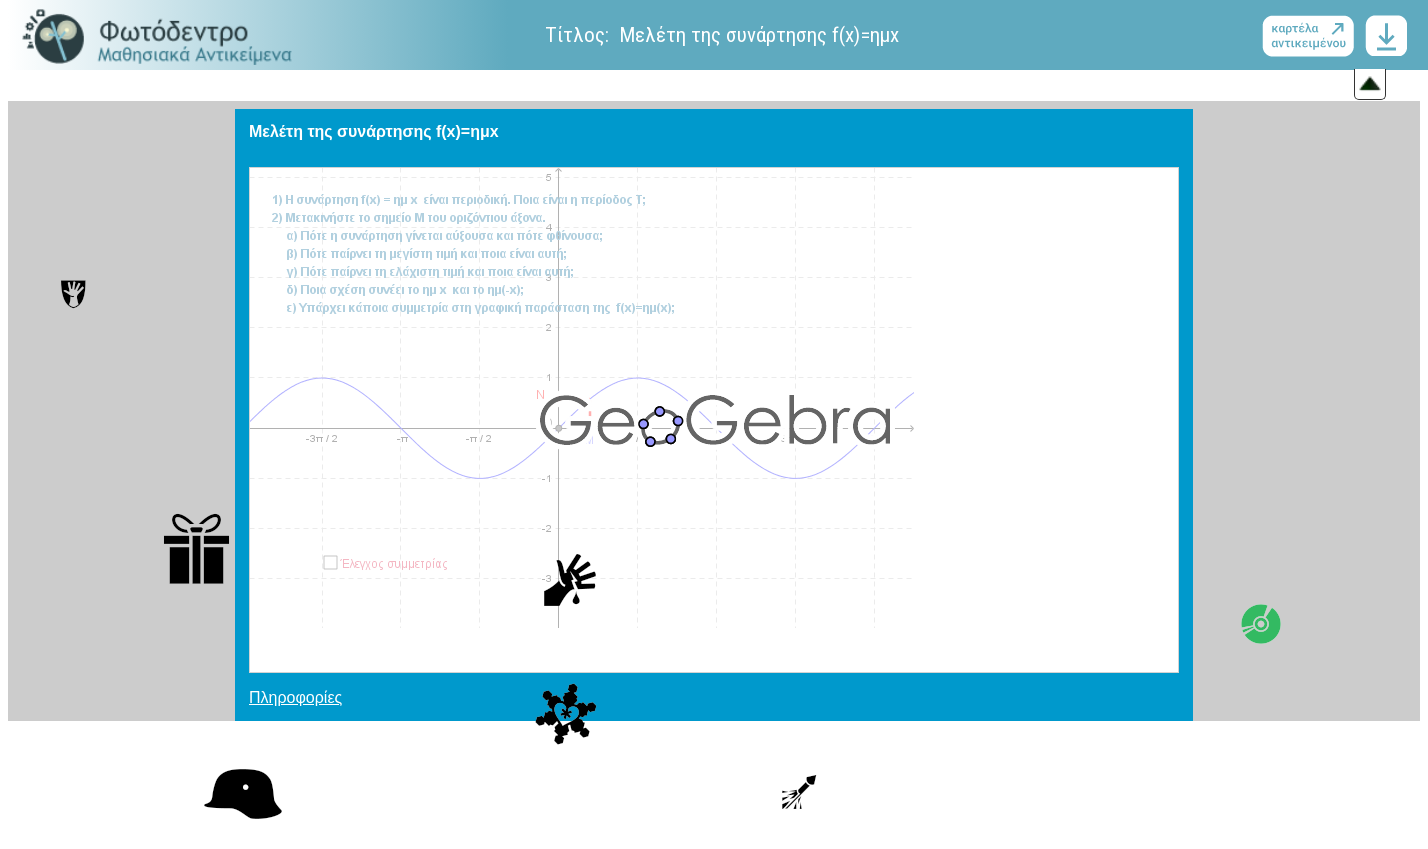  What do you see at coordinates (196, 545) in the screenshot?
I see `view your gifts or rewards` at bounding box center [196, 545].